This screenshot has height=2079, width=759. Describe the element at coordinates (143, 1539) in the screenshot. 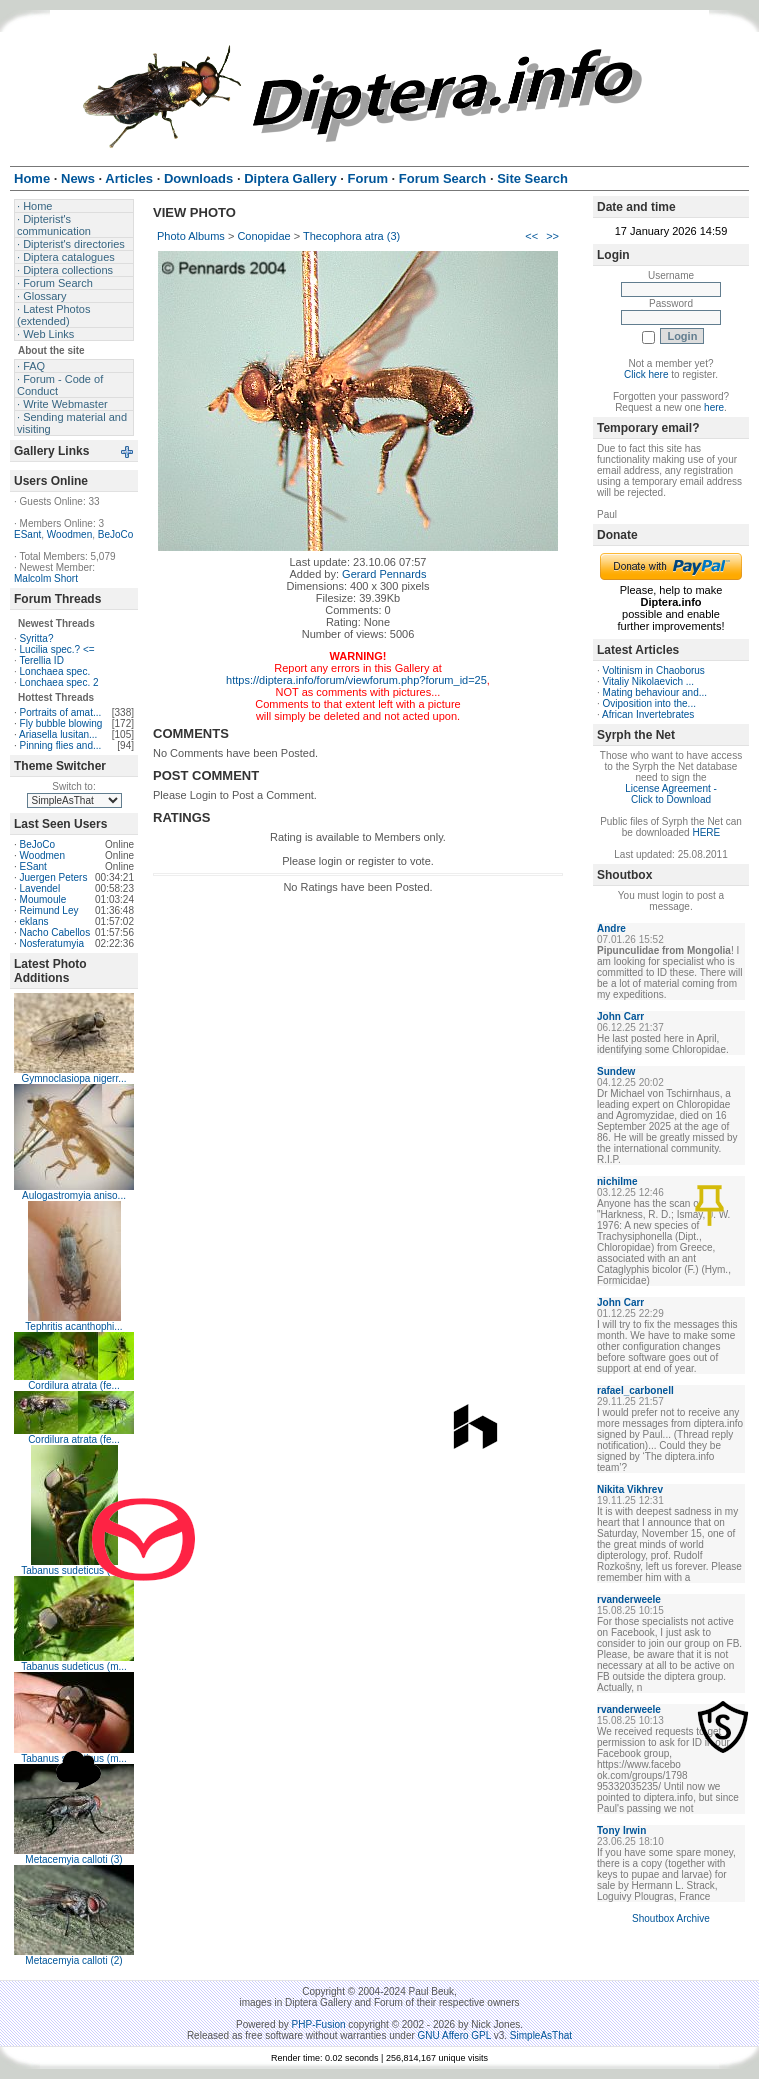

I see `mazda brand logo` at that location.